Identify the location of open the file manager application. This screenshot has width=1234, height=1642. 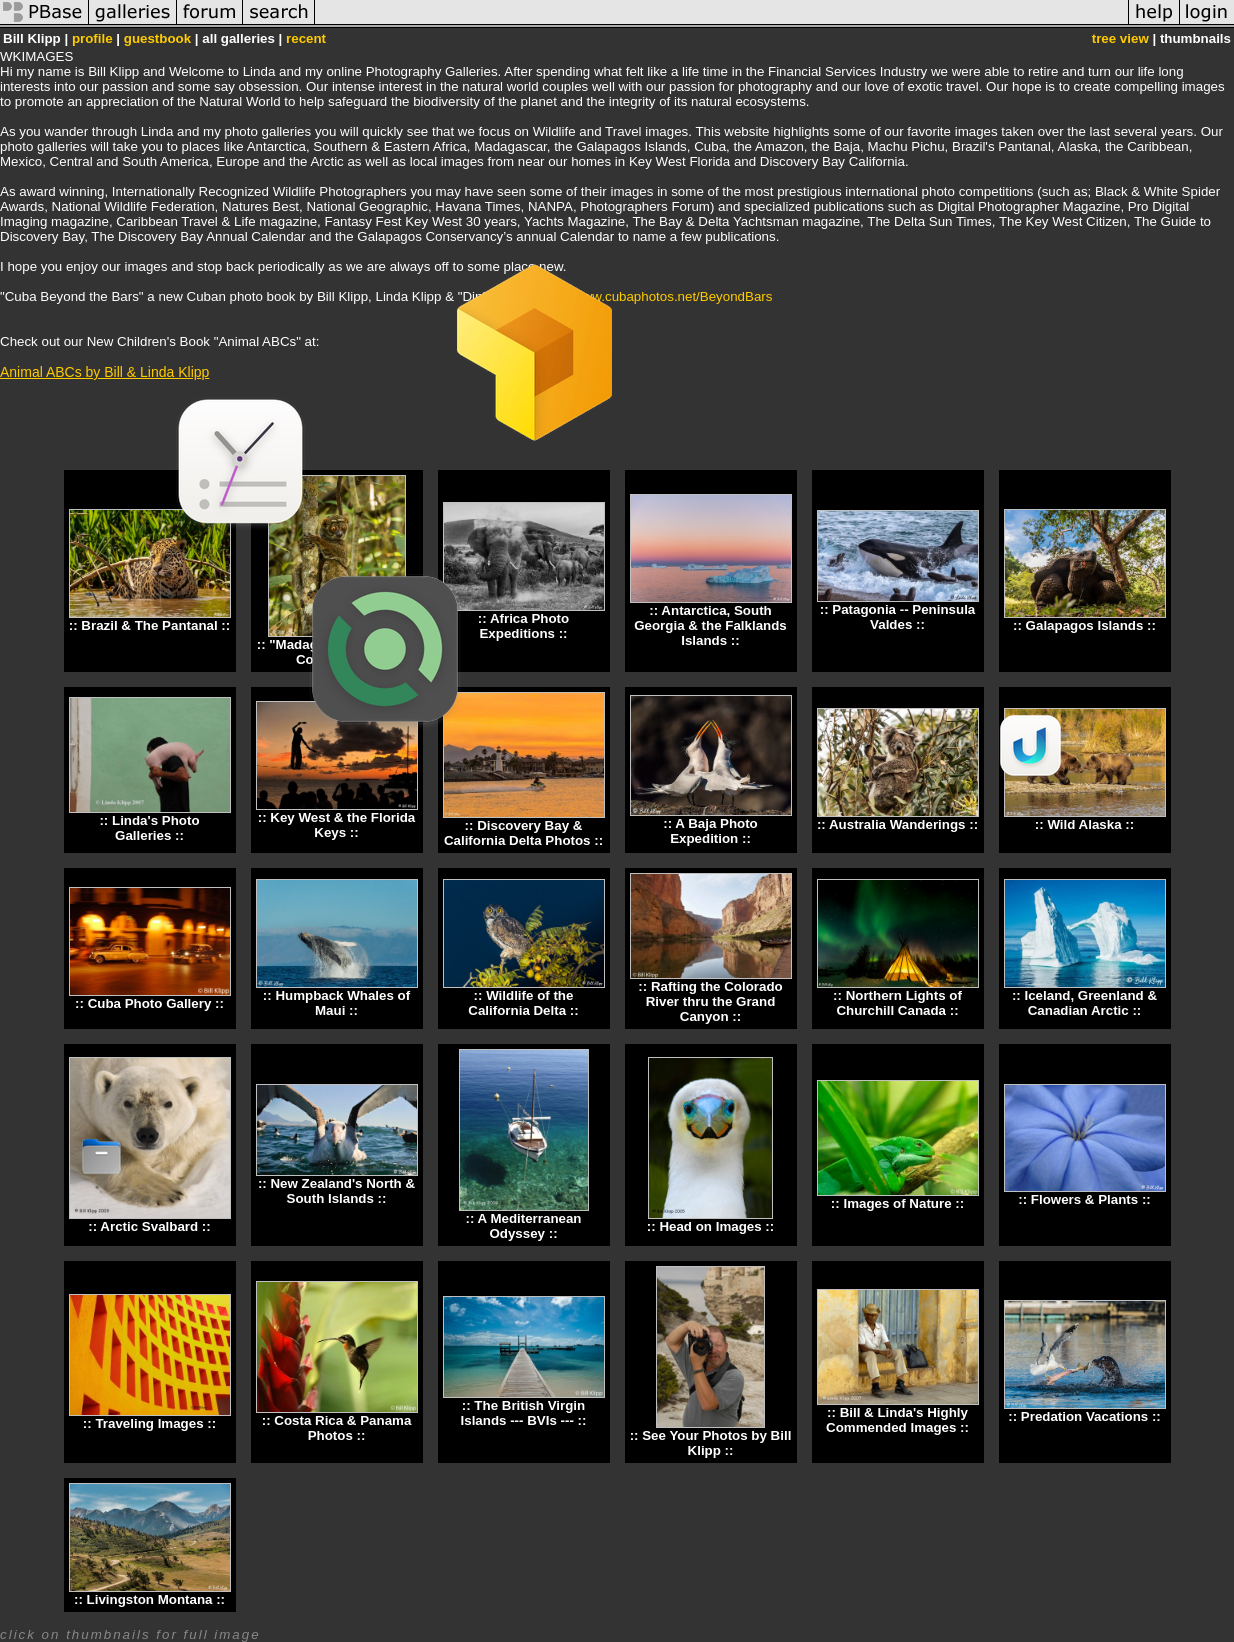
(101, 1156).